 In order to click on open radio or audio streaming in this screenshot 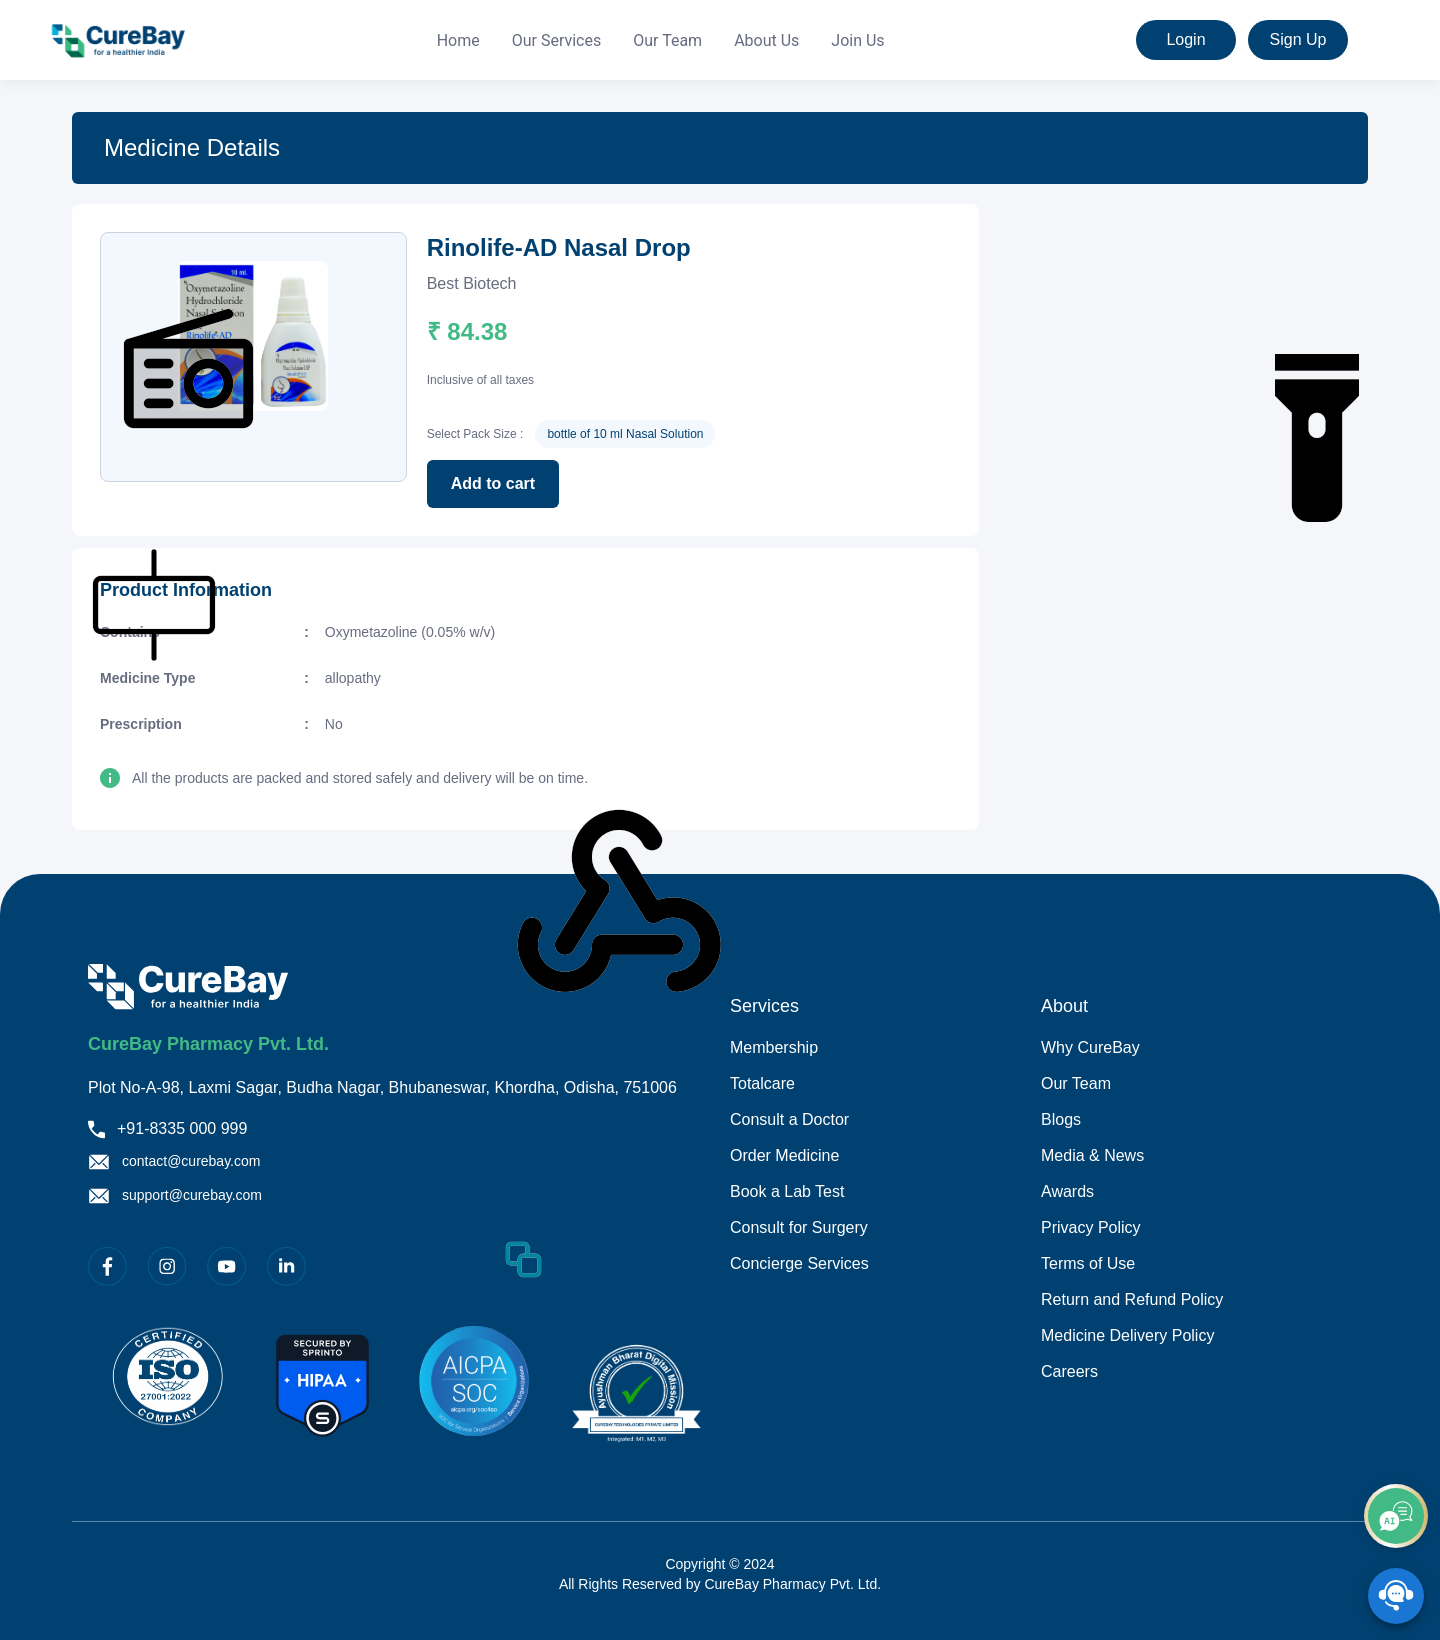, I will do `click(188, 378)`.